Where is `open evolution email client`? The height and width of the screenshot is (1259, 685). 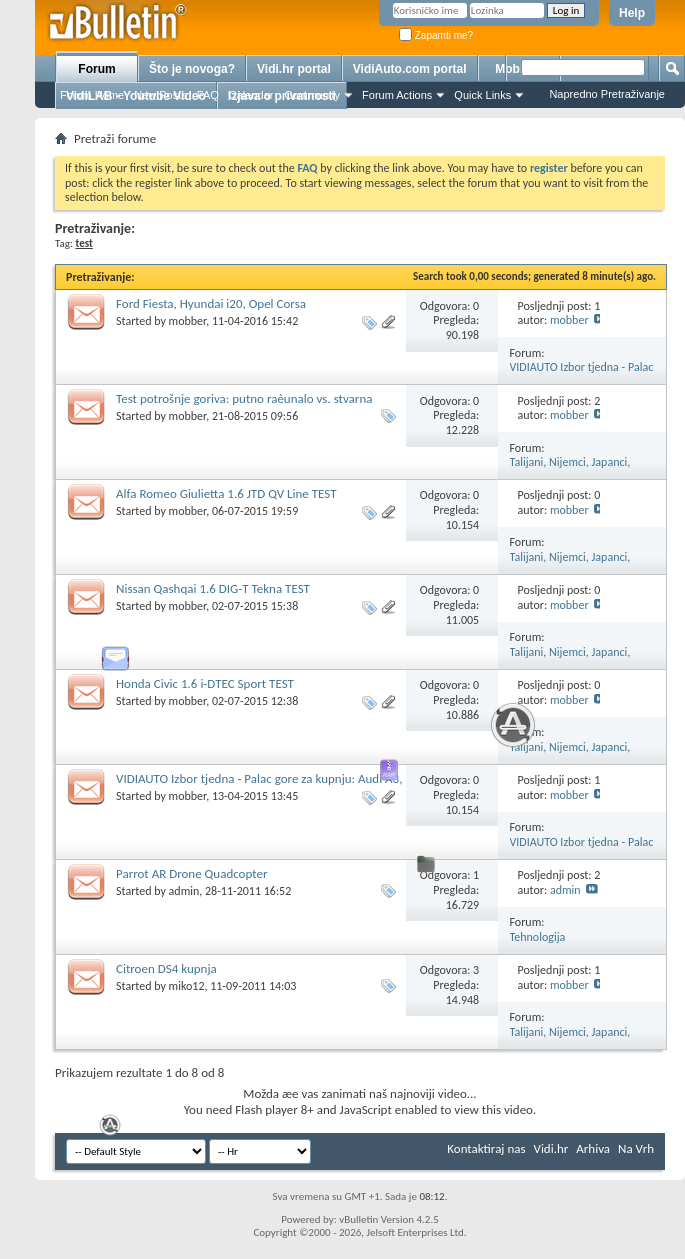
open evolution email client is located at coordinates (115, 658).